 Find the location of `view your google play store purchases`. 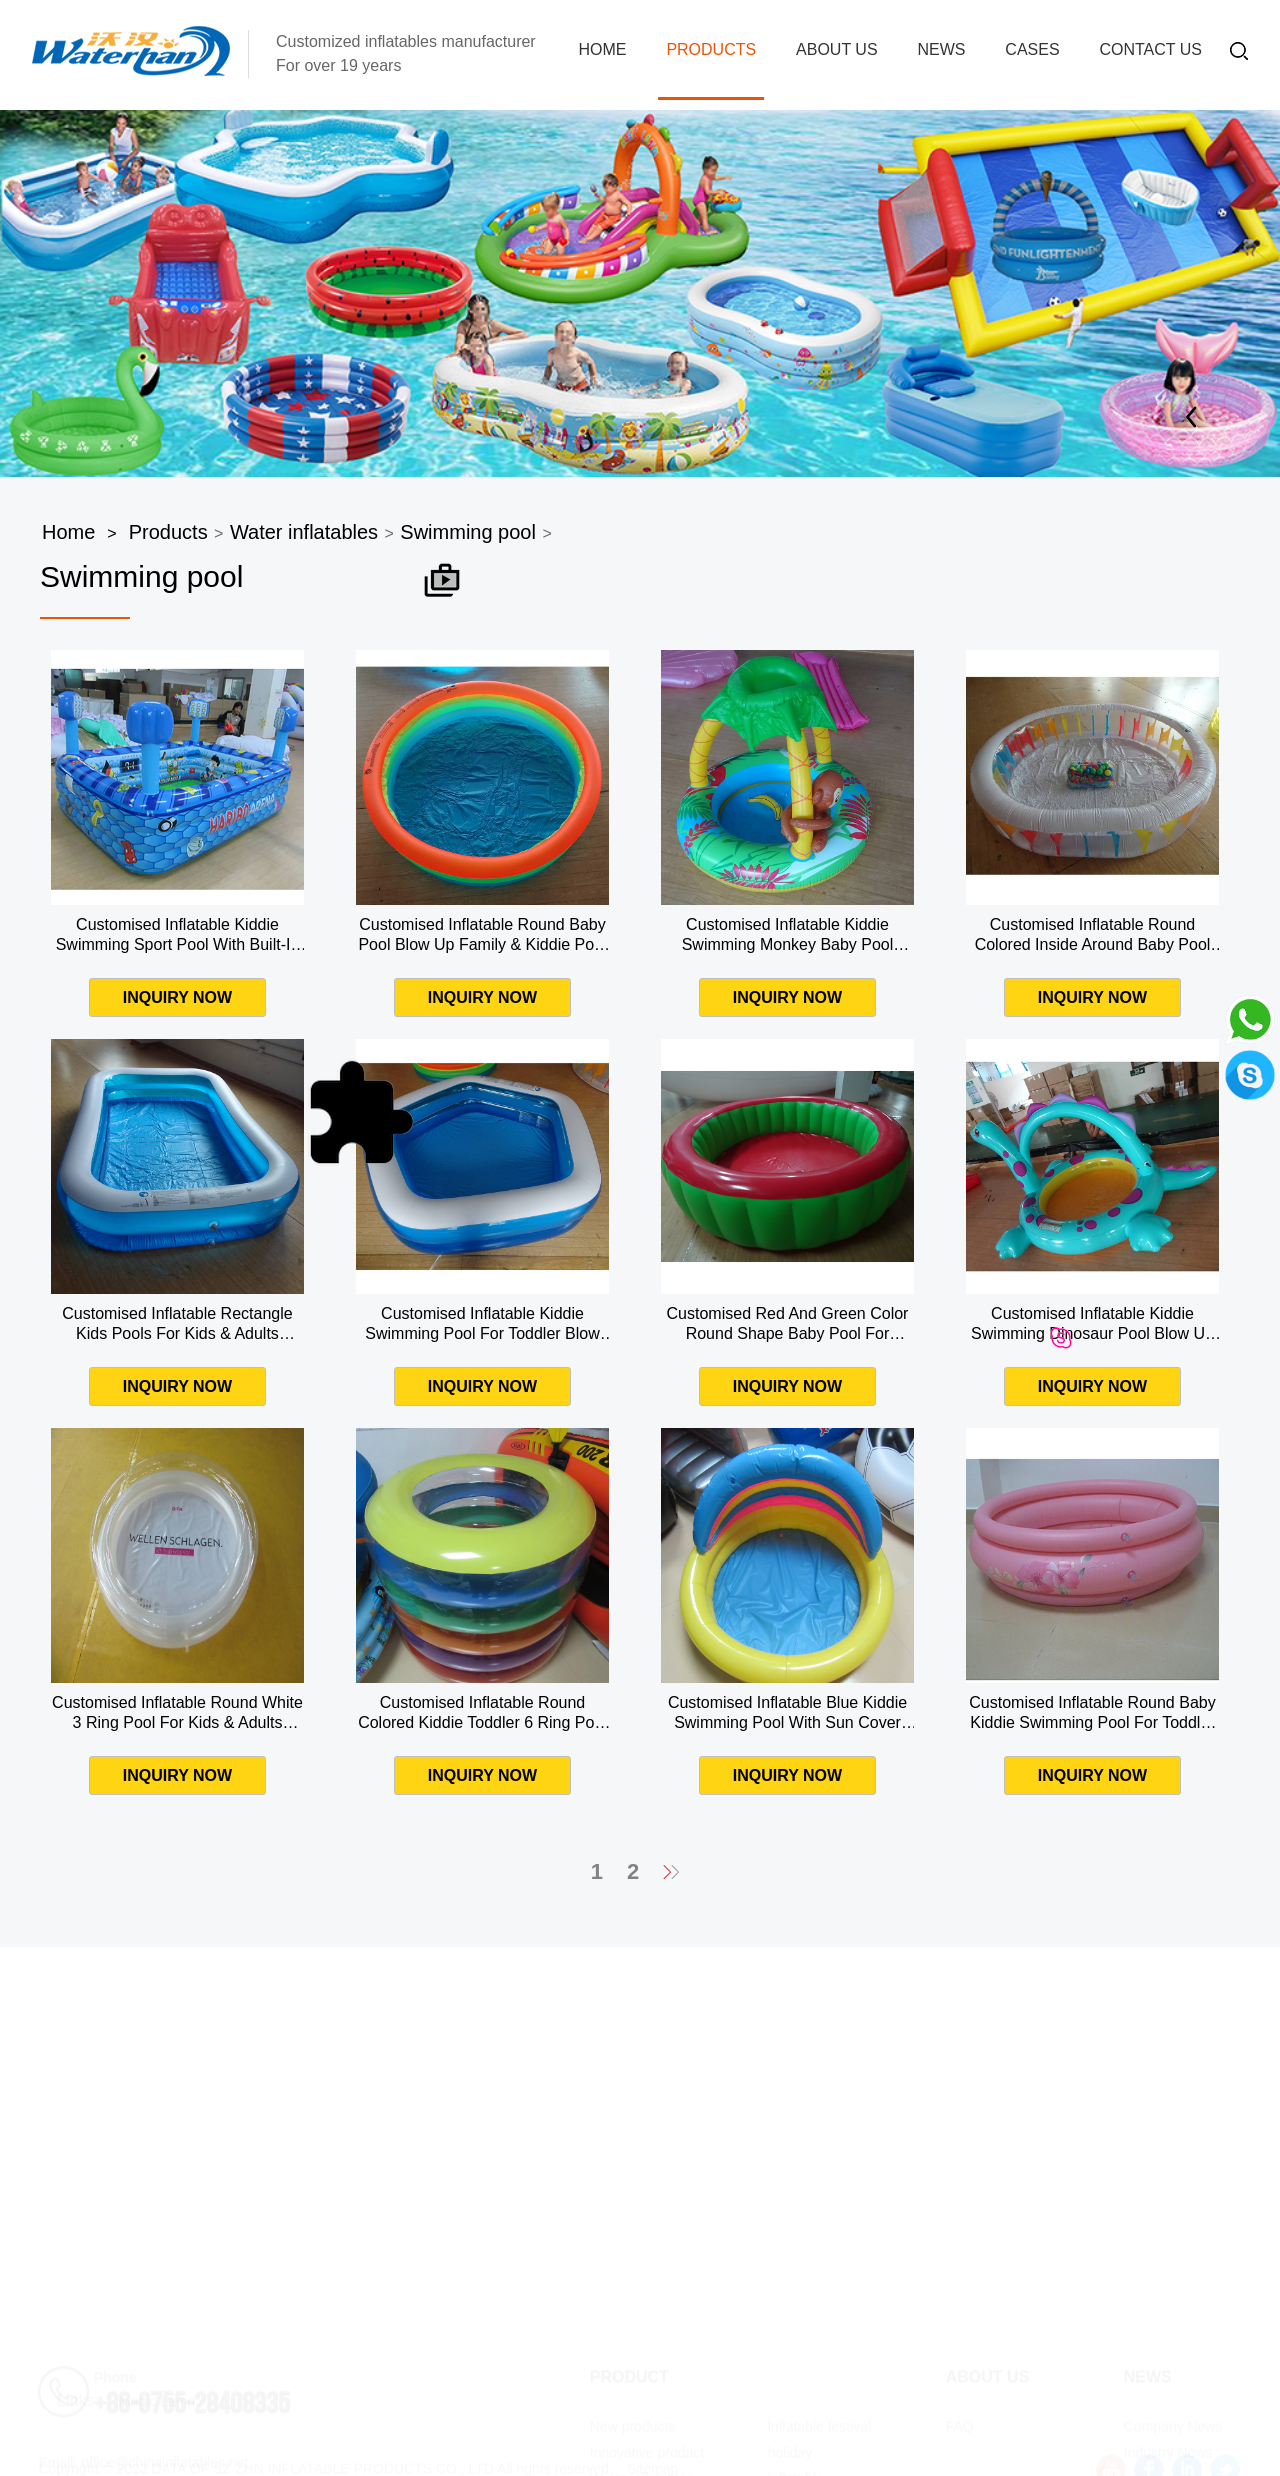

view your google play store purchases is located at coordinates (442, 581).